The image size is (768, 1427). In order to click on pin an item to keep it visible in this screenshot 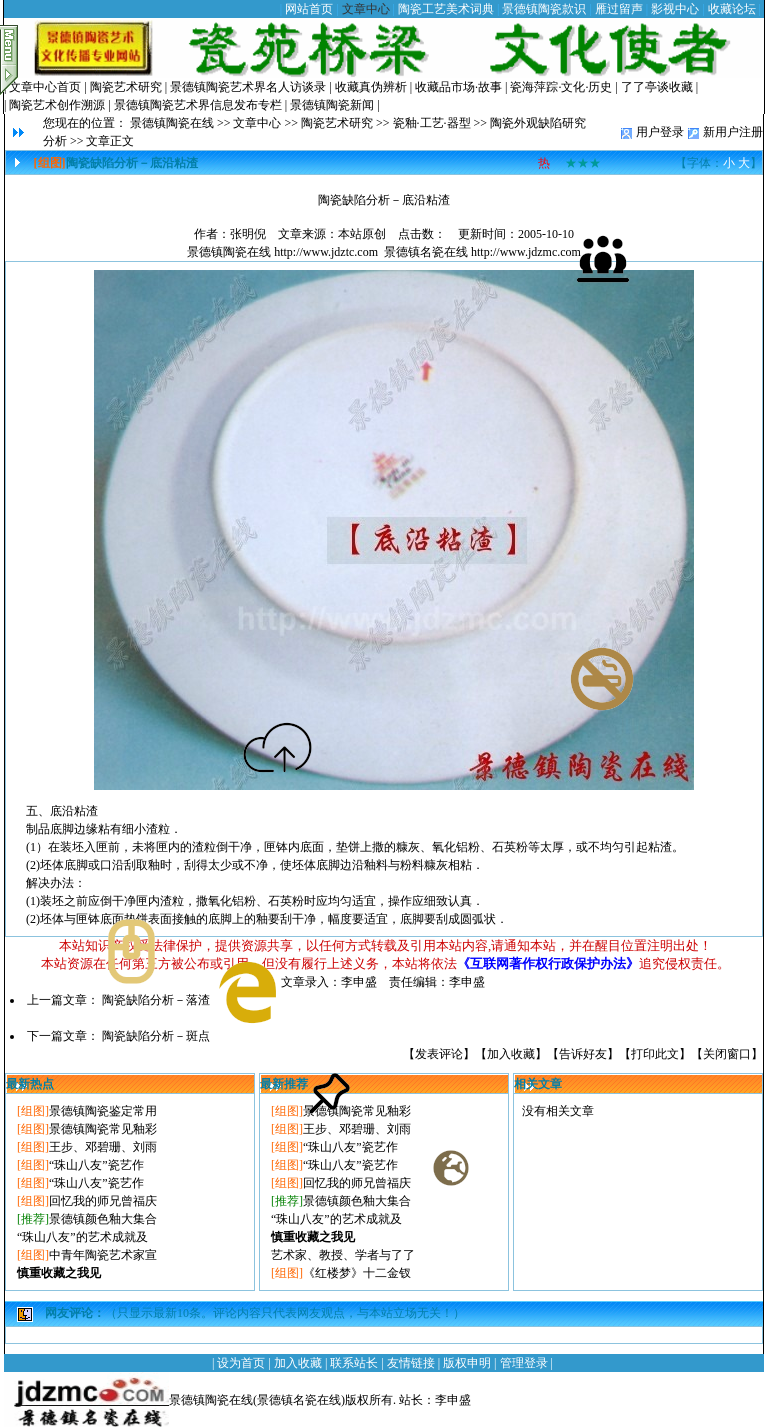, I will do `click(329, 1093)`.